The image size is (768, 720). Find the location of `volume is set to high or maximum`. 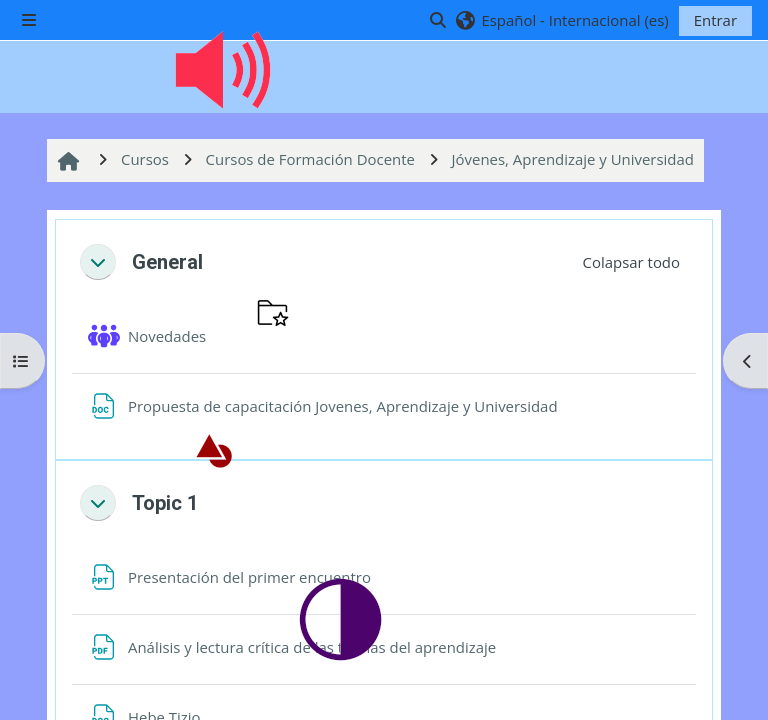

volume is set to high or maximum is located at coordinates (223, 70).